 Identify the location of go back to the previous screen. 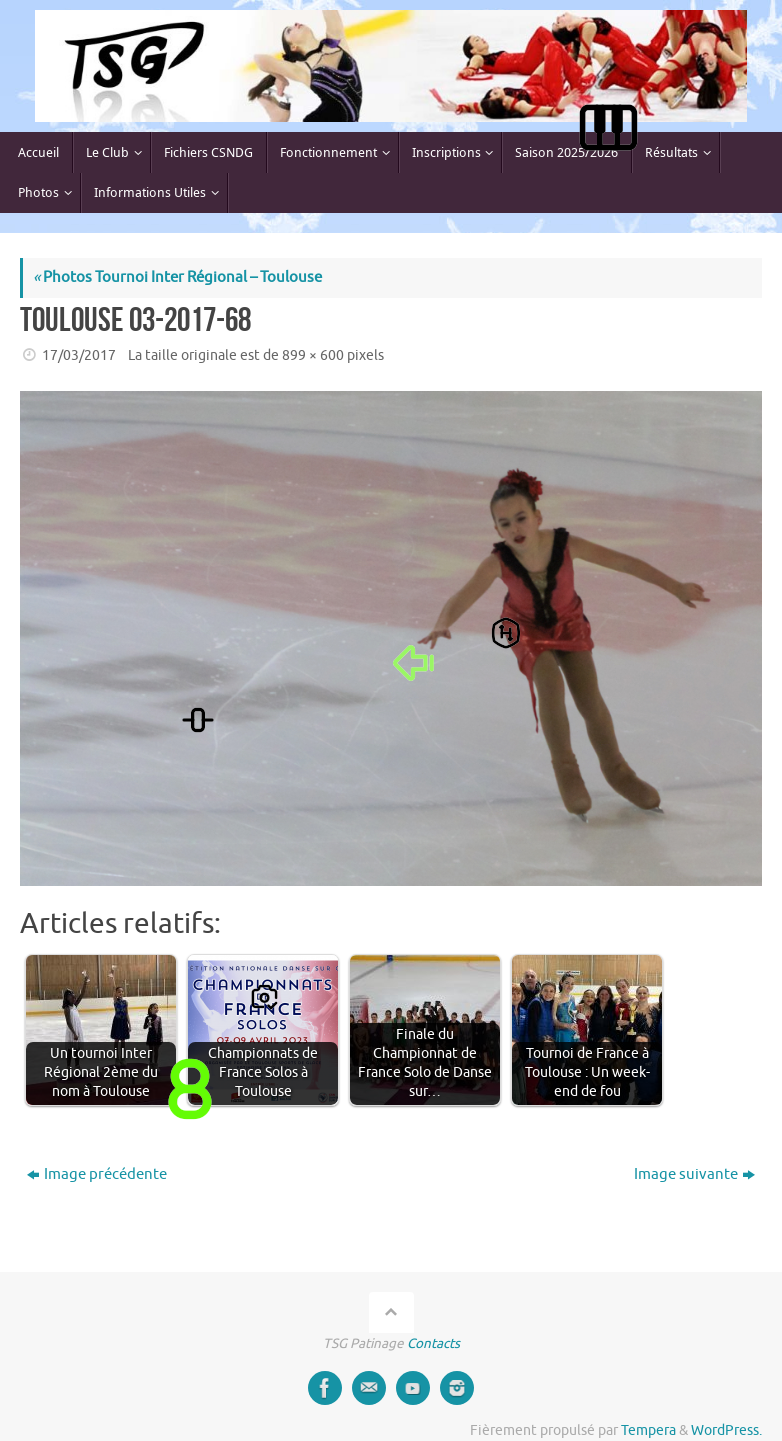
(413, 663).